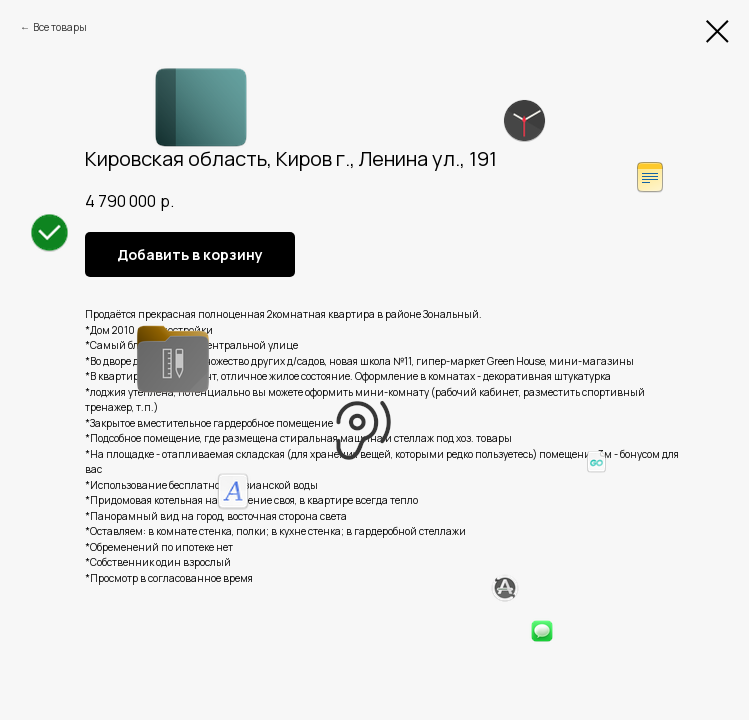 The image size is (749, 720). Describe the element at coordinates (173, 359) in the screenshot. I see `open templates folder` at that location.